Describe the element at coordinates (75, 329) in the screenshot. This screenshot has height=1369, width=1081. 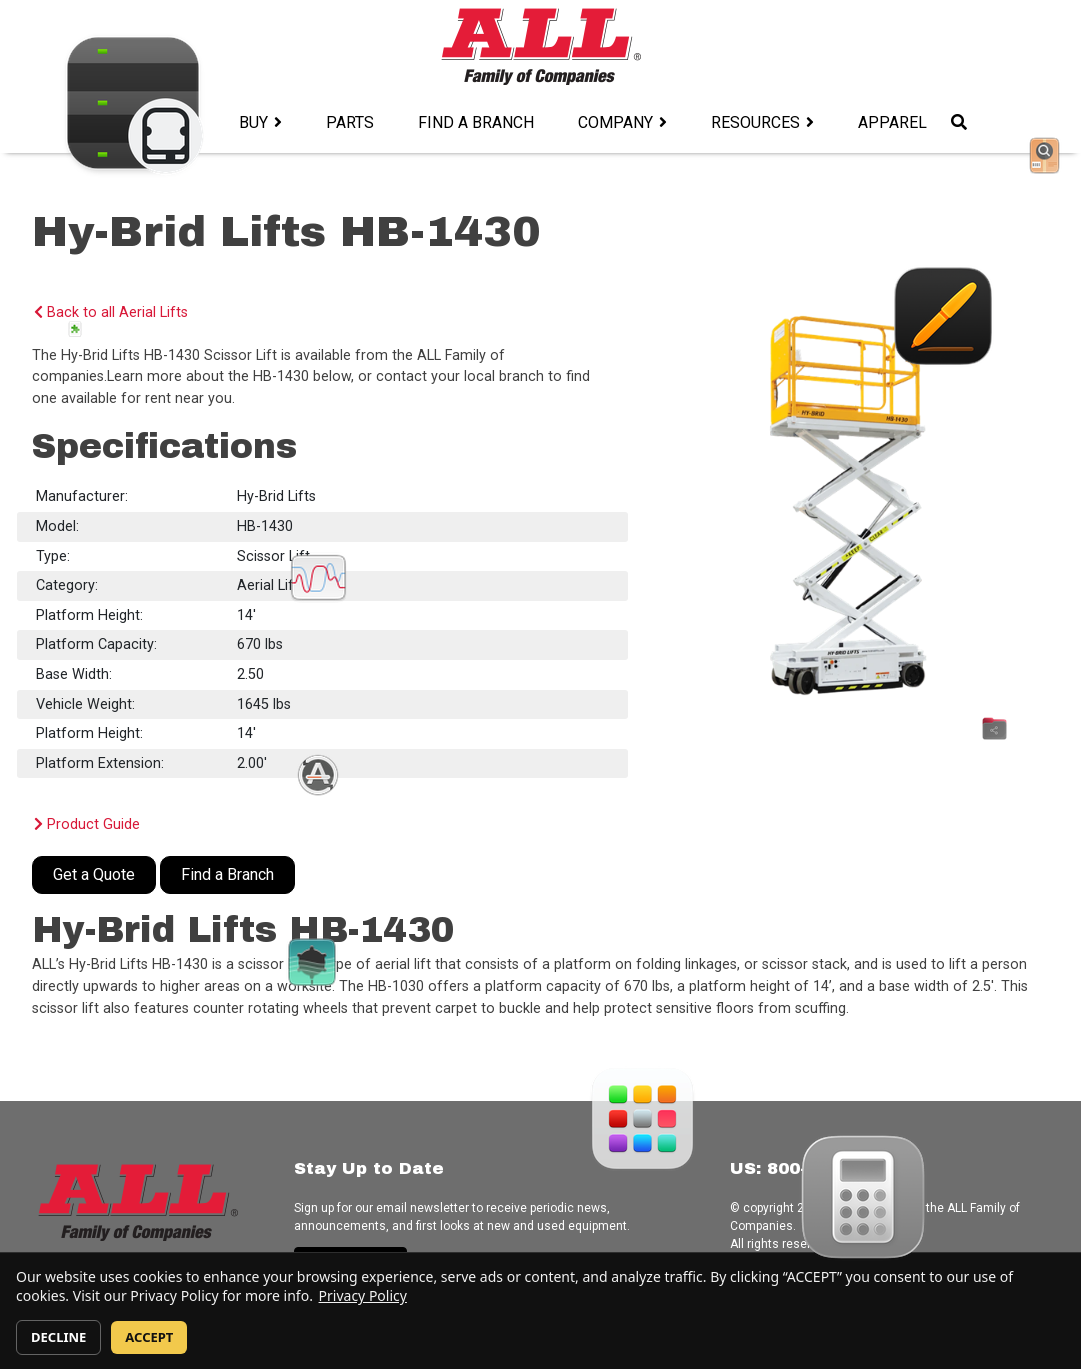
I see `extension or plugin file type` at that location.